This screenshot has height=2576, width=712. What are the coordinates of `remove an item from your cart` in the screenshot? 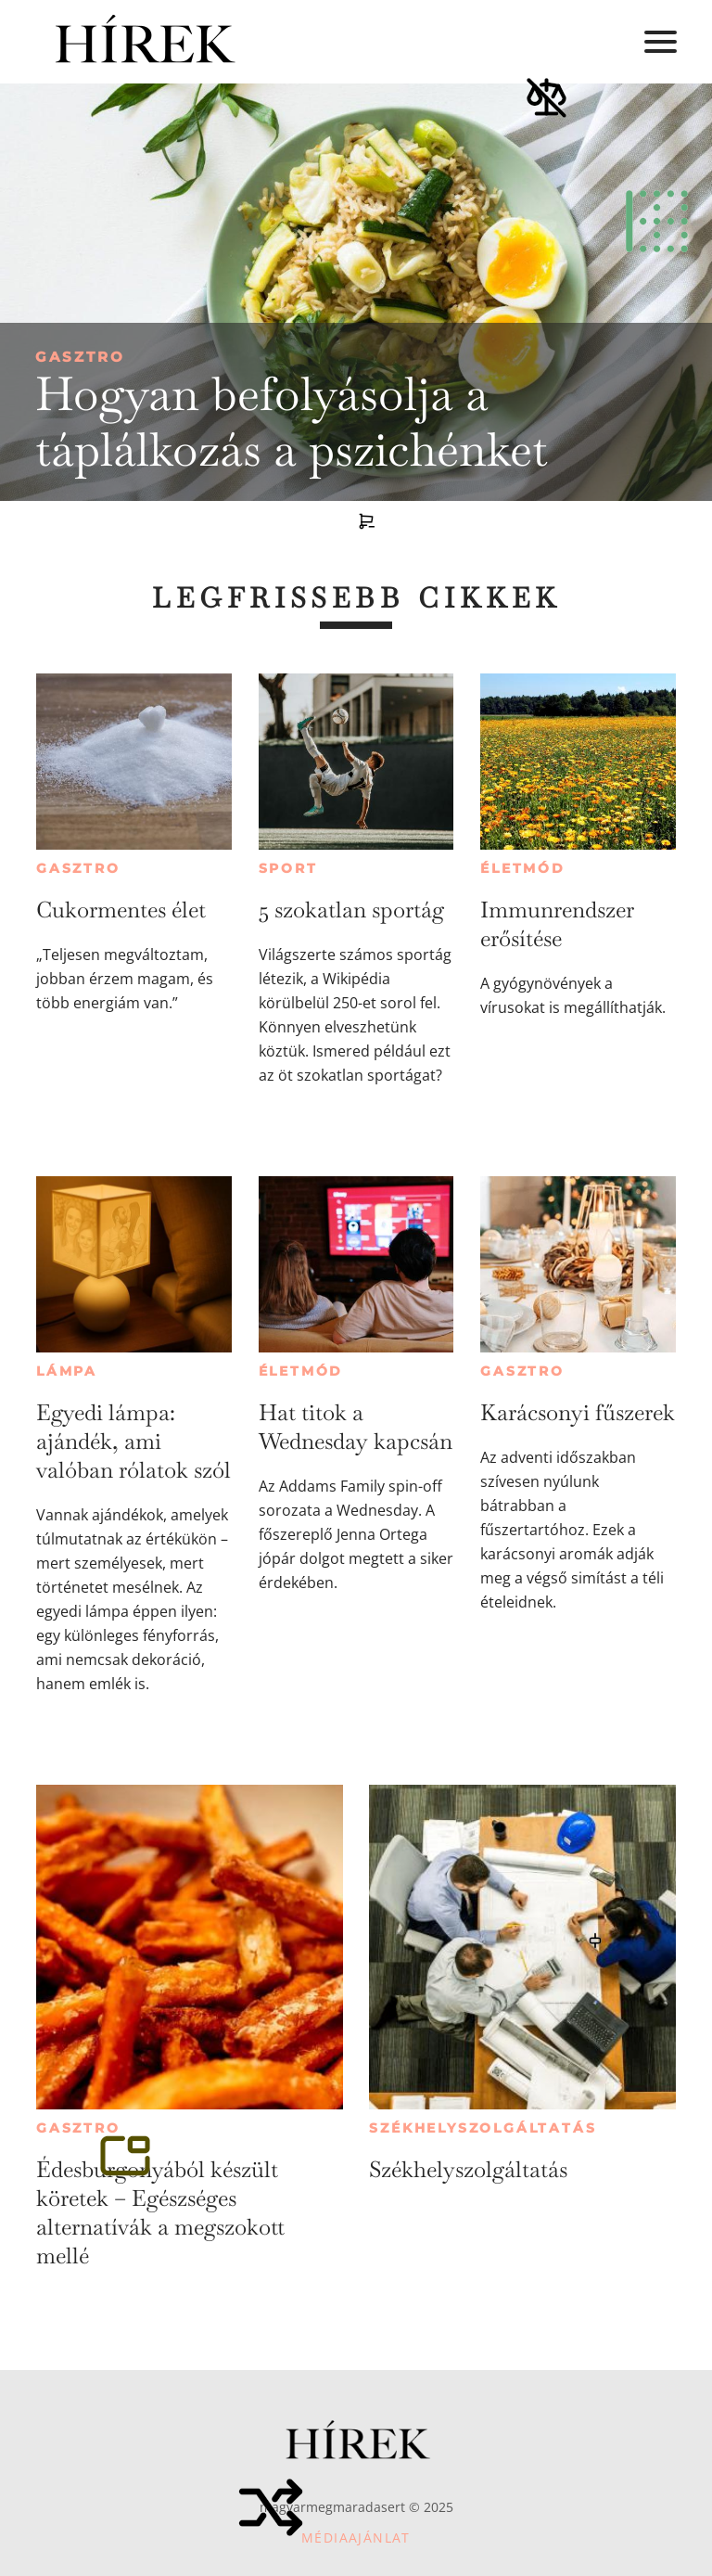 It's located at (366, 521).